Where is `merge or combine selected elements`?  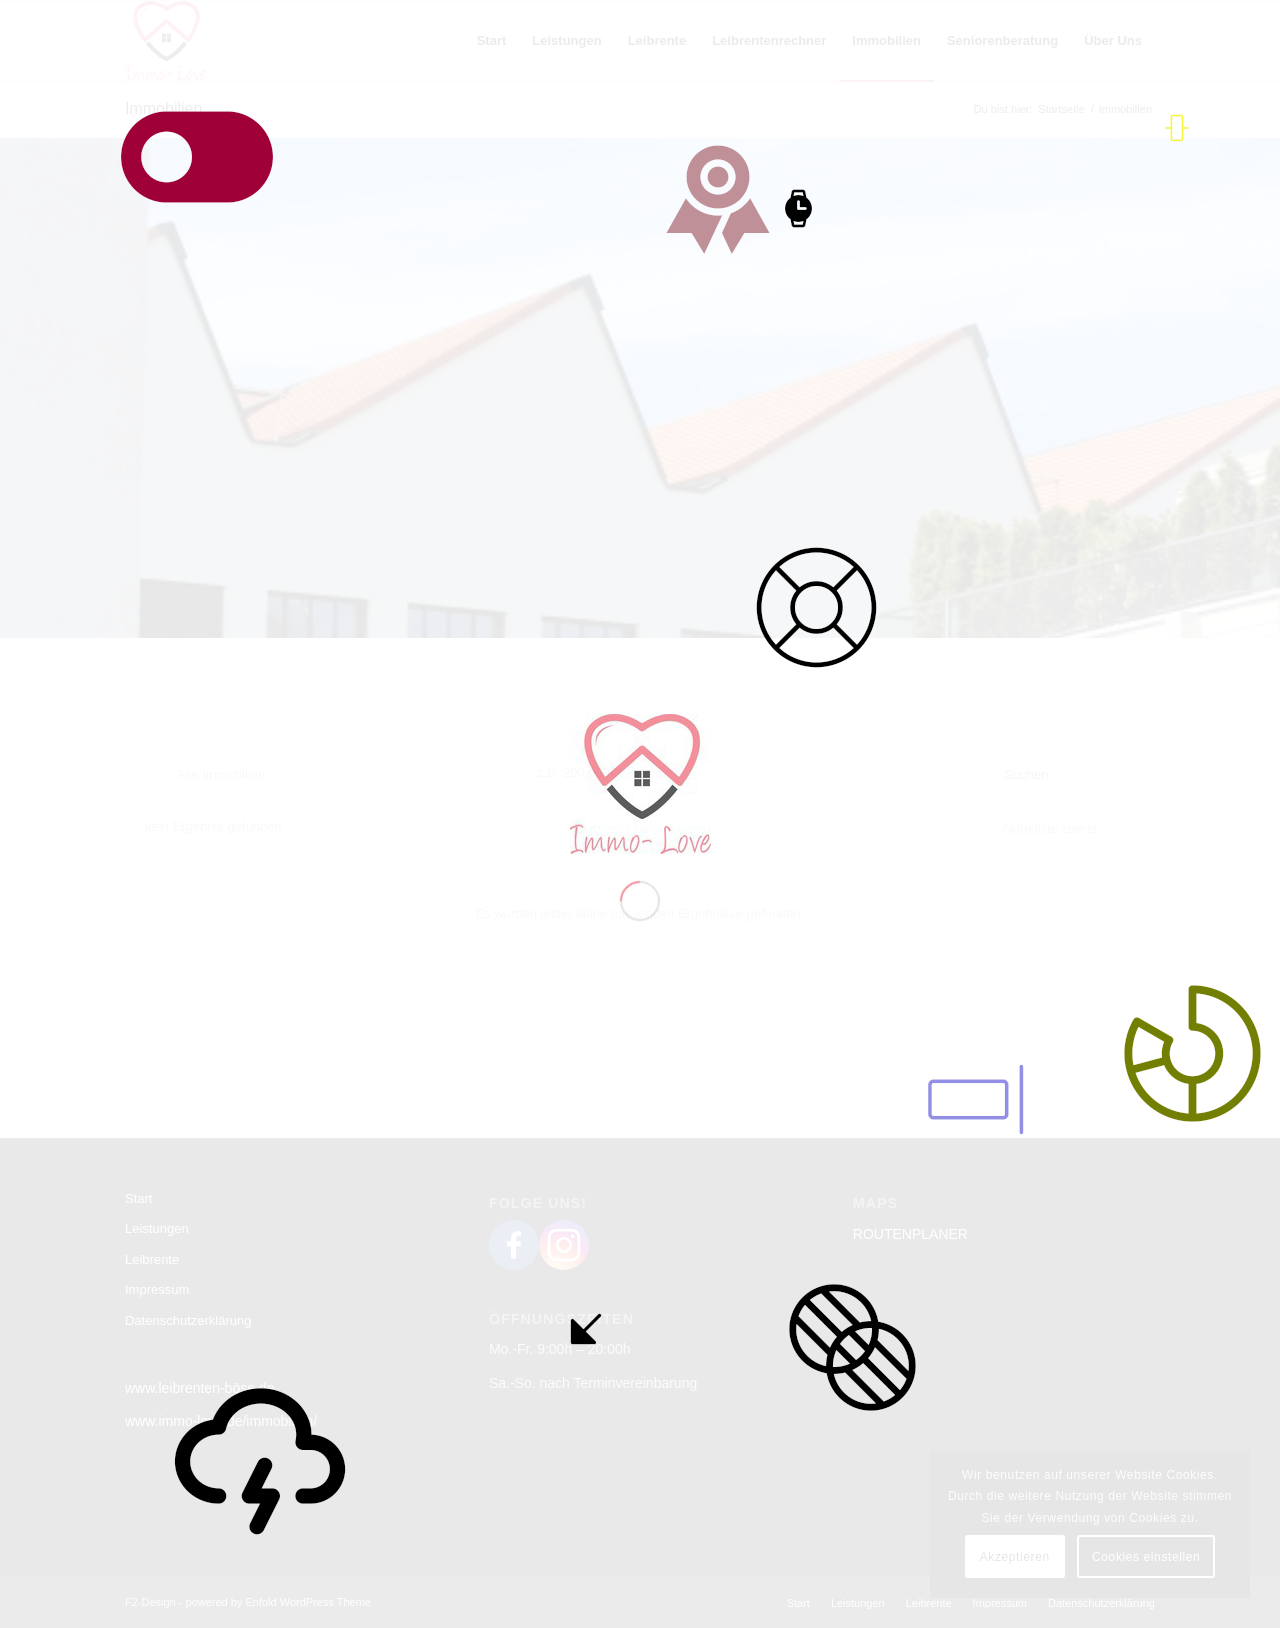 merge or combine selected elements is located at coordinates (852, 1347).